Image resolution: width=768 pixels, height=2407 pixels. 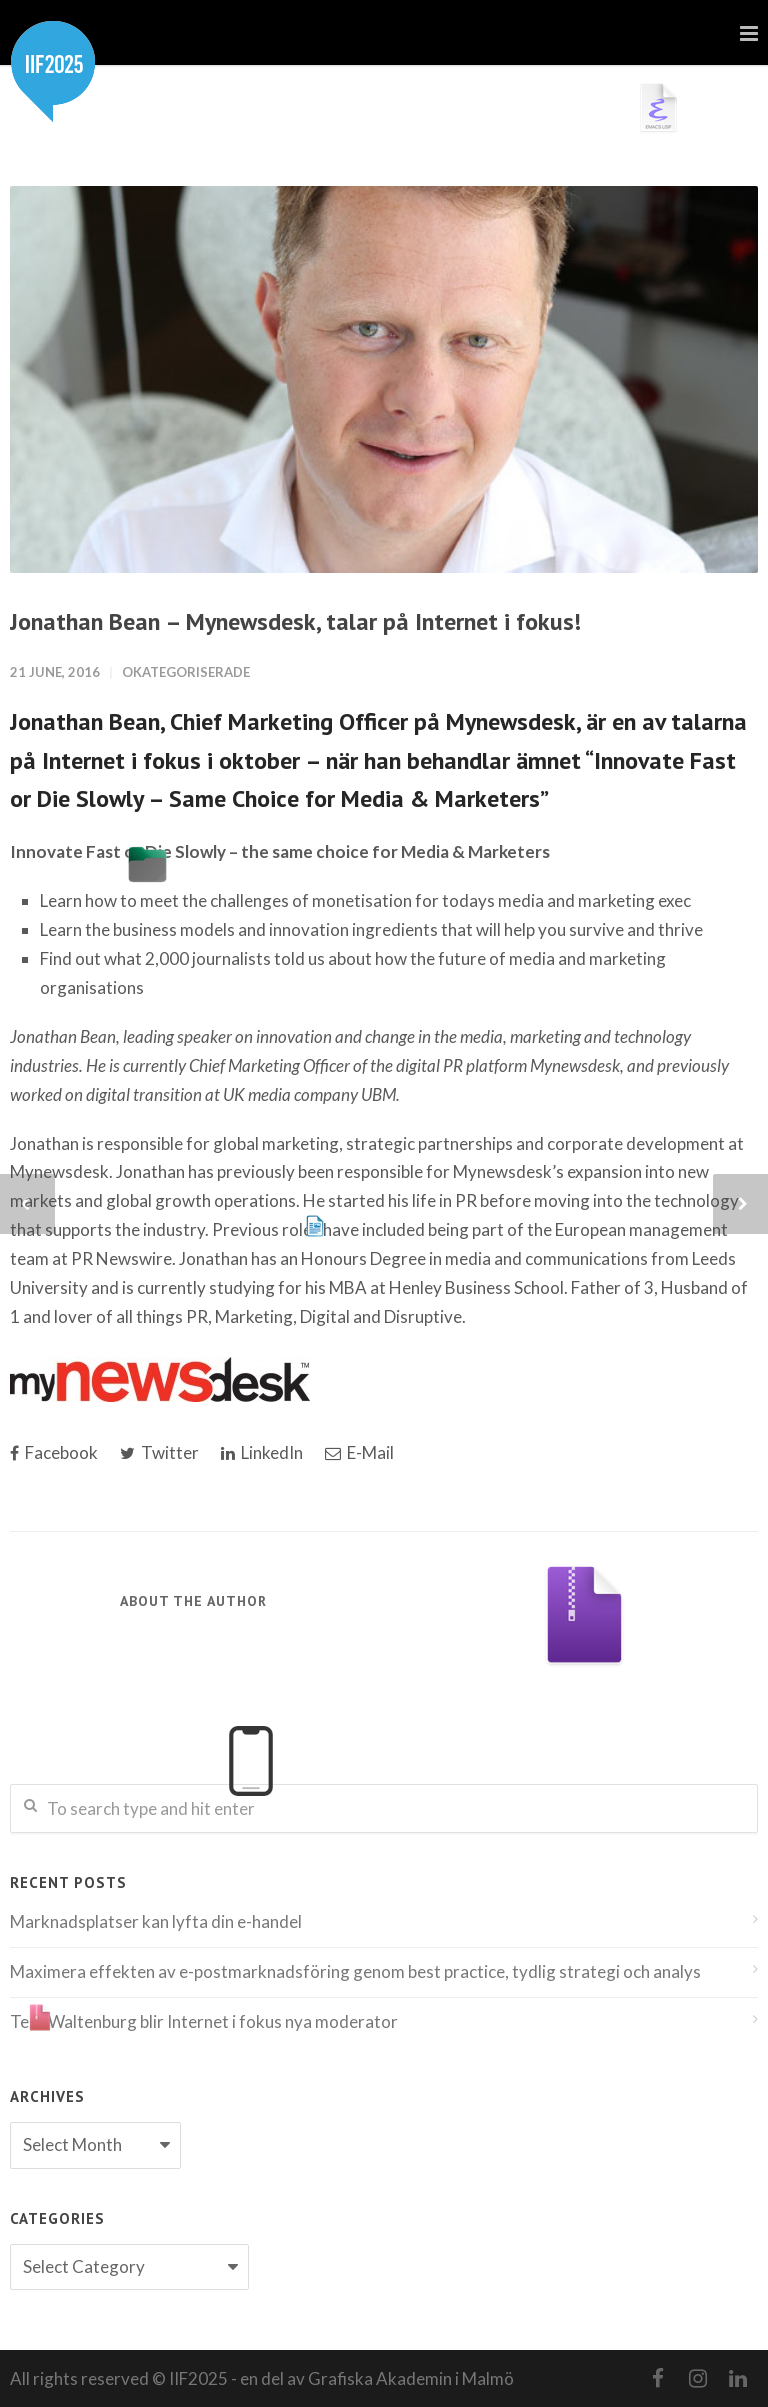 What do you see at coordinates (40, 2018) in the screenshot?
I see `compressed tar archive file` at bounding box center [40, 2018].